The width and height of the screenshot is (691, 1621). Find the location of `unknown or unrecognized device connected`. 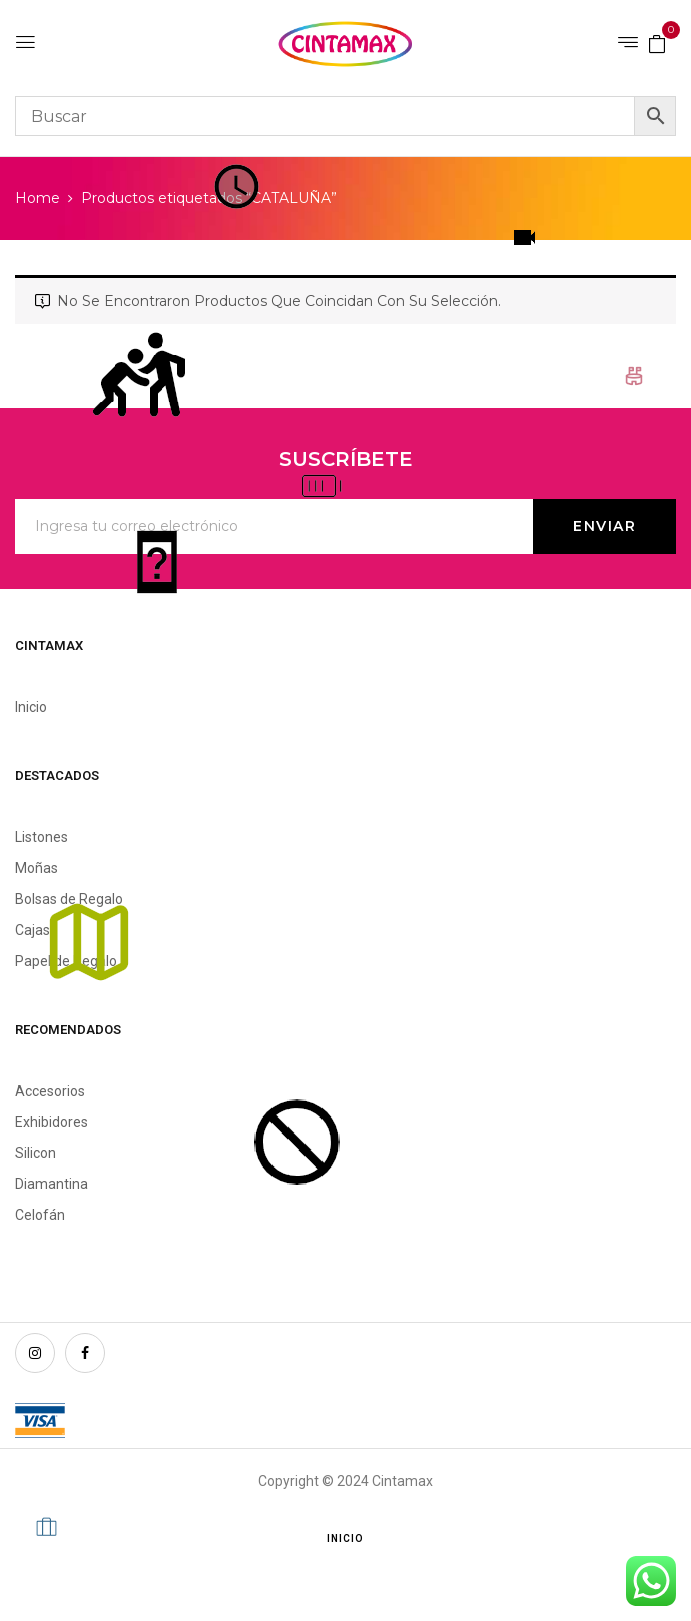

unknown or unrecognized device connected is located at coordinates (157, 562).